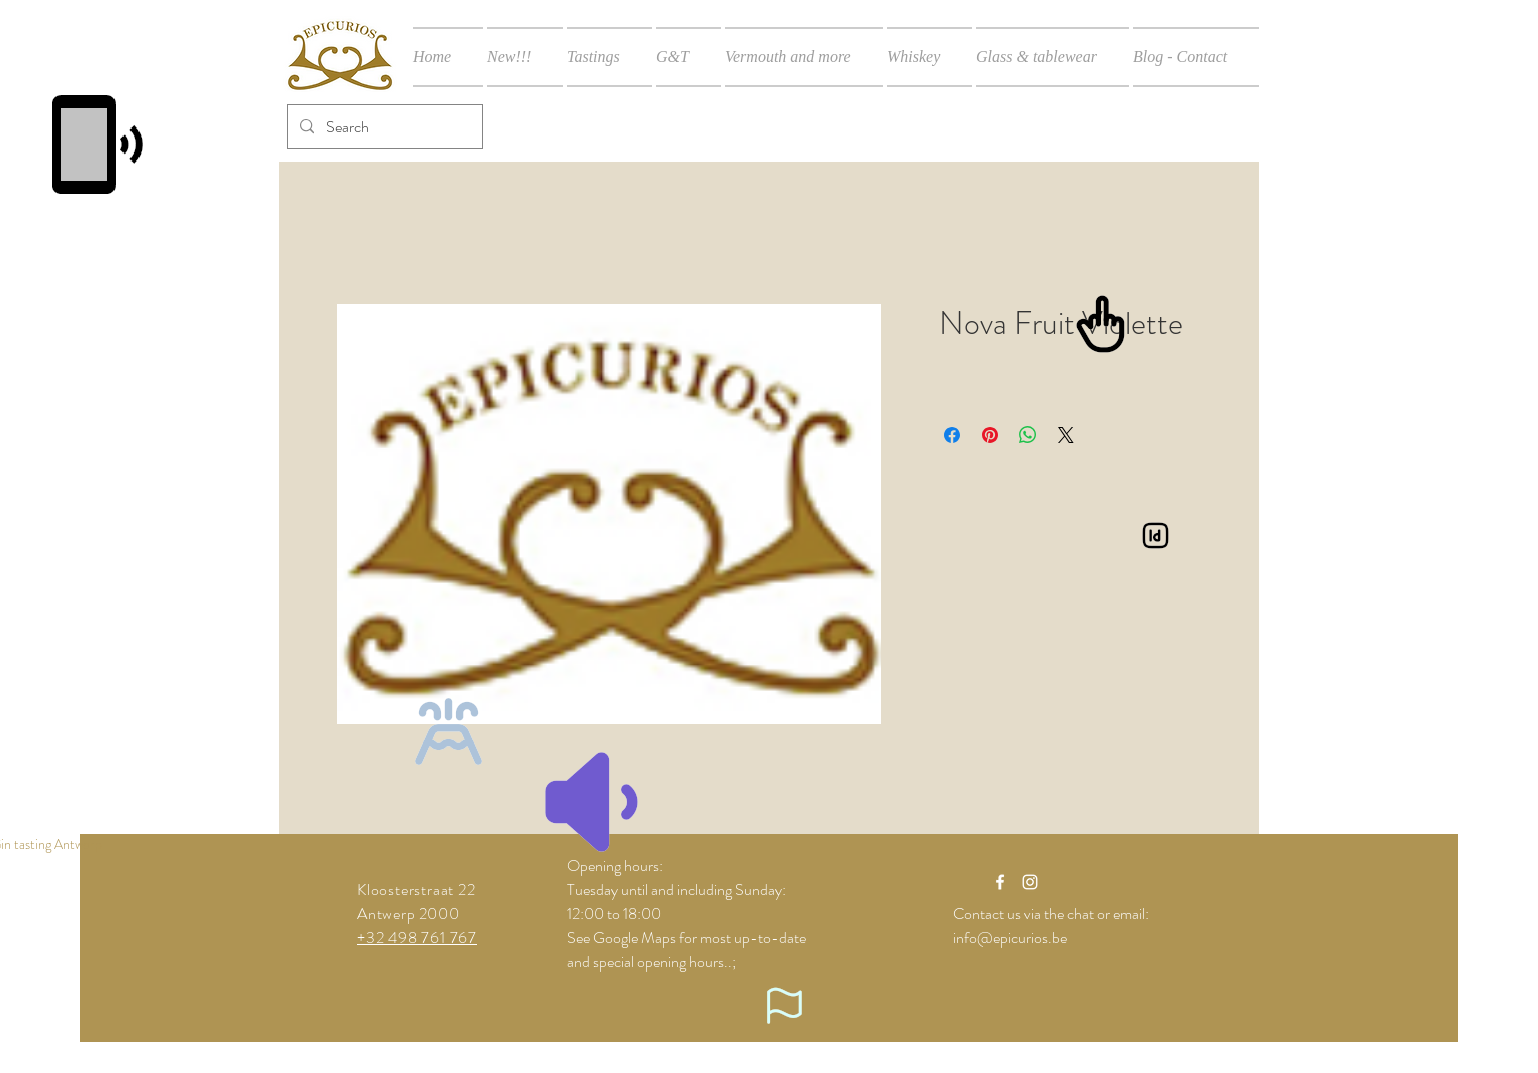 This screenshot has width=1538, height=1073. What do you see at coordinates (448, 731) in the screenshot?
I see `indicates volcanic or geothermal activity` at bounding box center [448, 731].